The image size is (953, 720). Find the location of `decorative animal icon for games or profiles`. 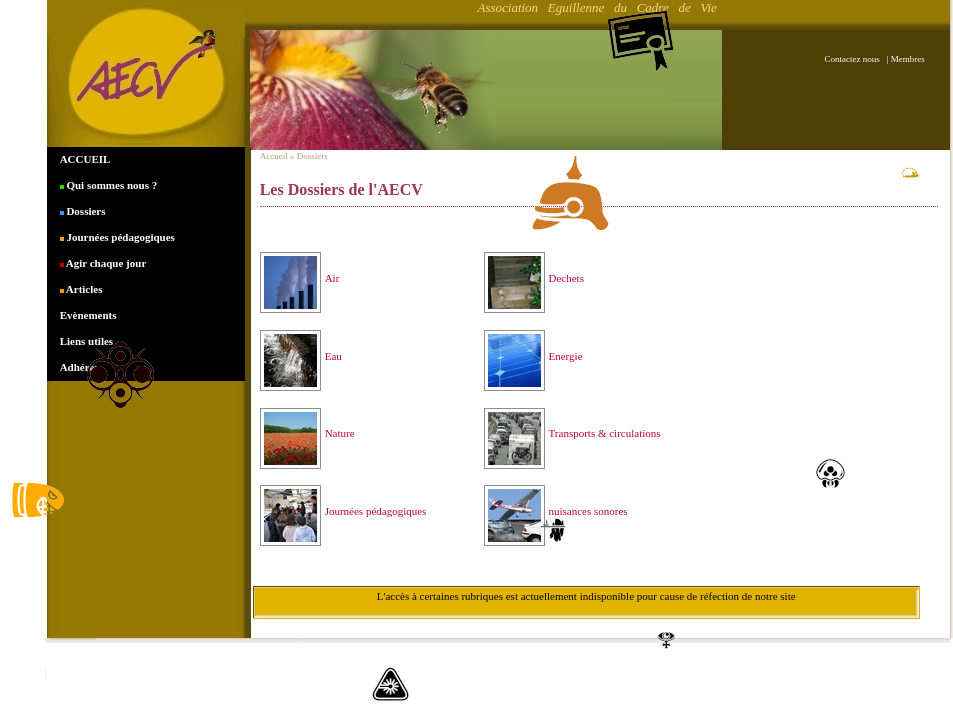

decorative animal icon for games or profiles is located at coordinates (910, 172).